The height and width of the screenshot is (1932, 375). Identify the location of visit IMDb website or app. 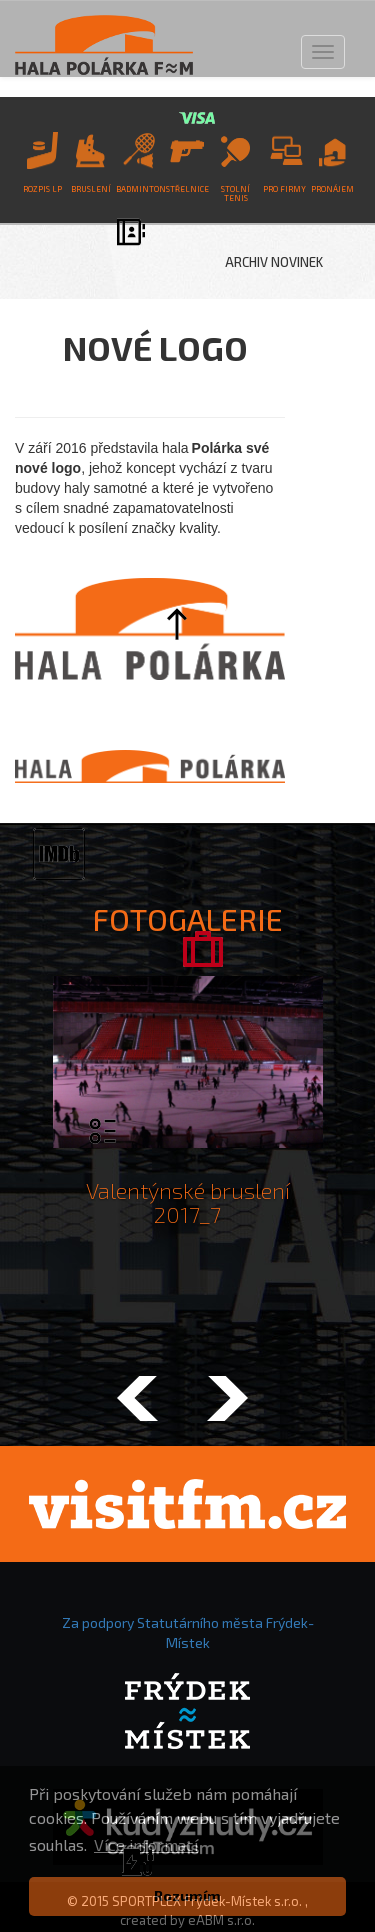
(59, 854).